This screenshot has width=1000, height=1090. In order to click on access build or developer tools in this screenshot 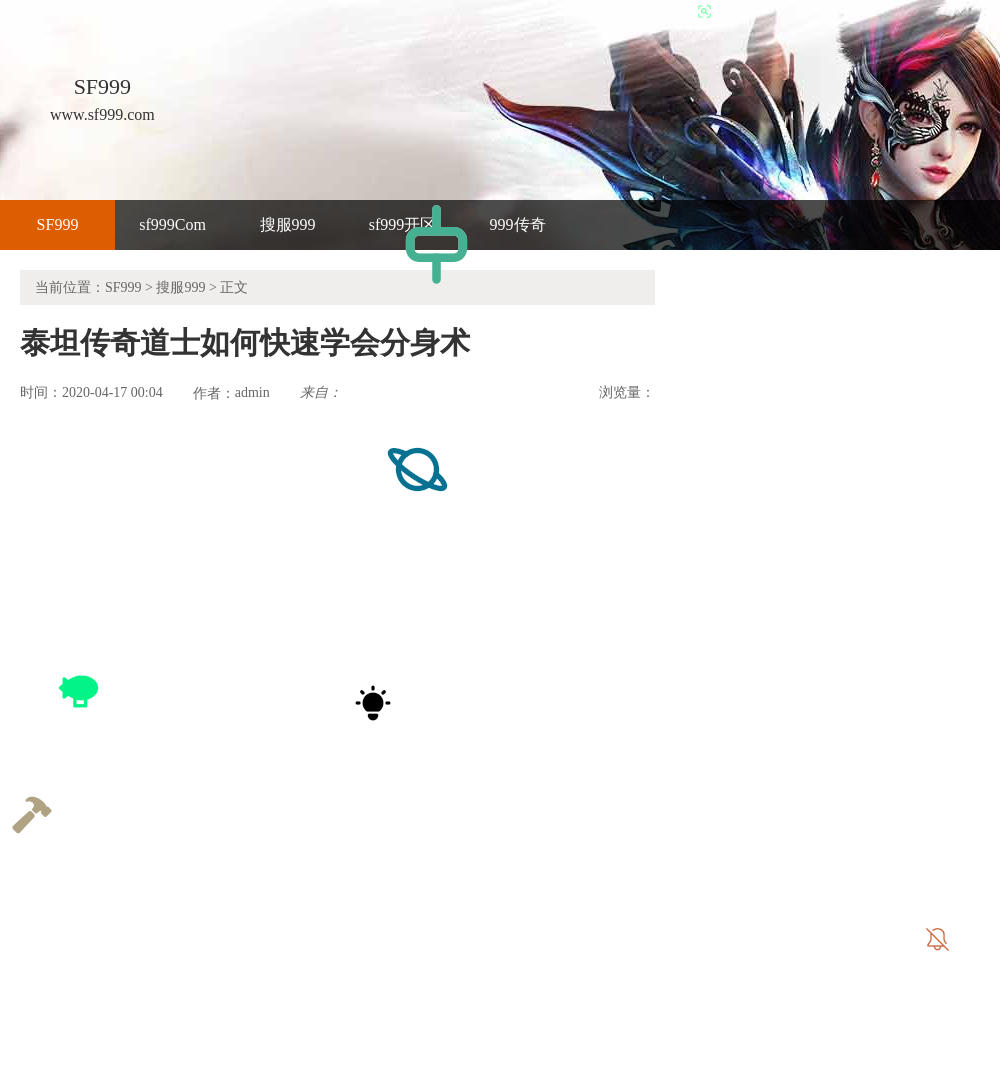, I will do `click(32, 815)`.